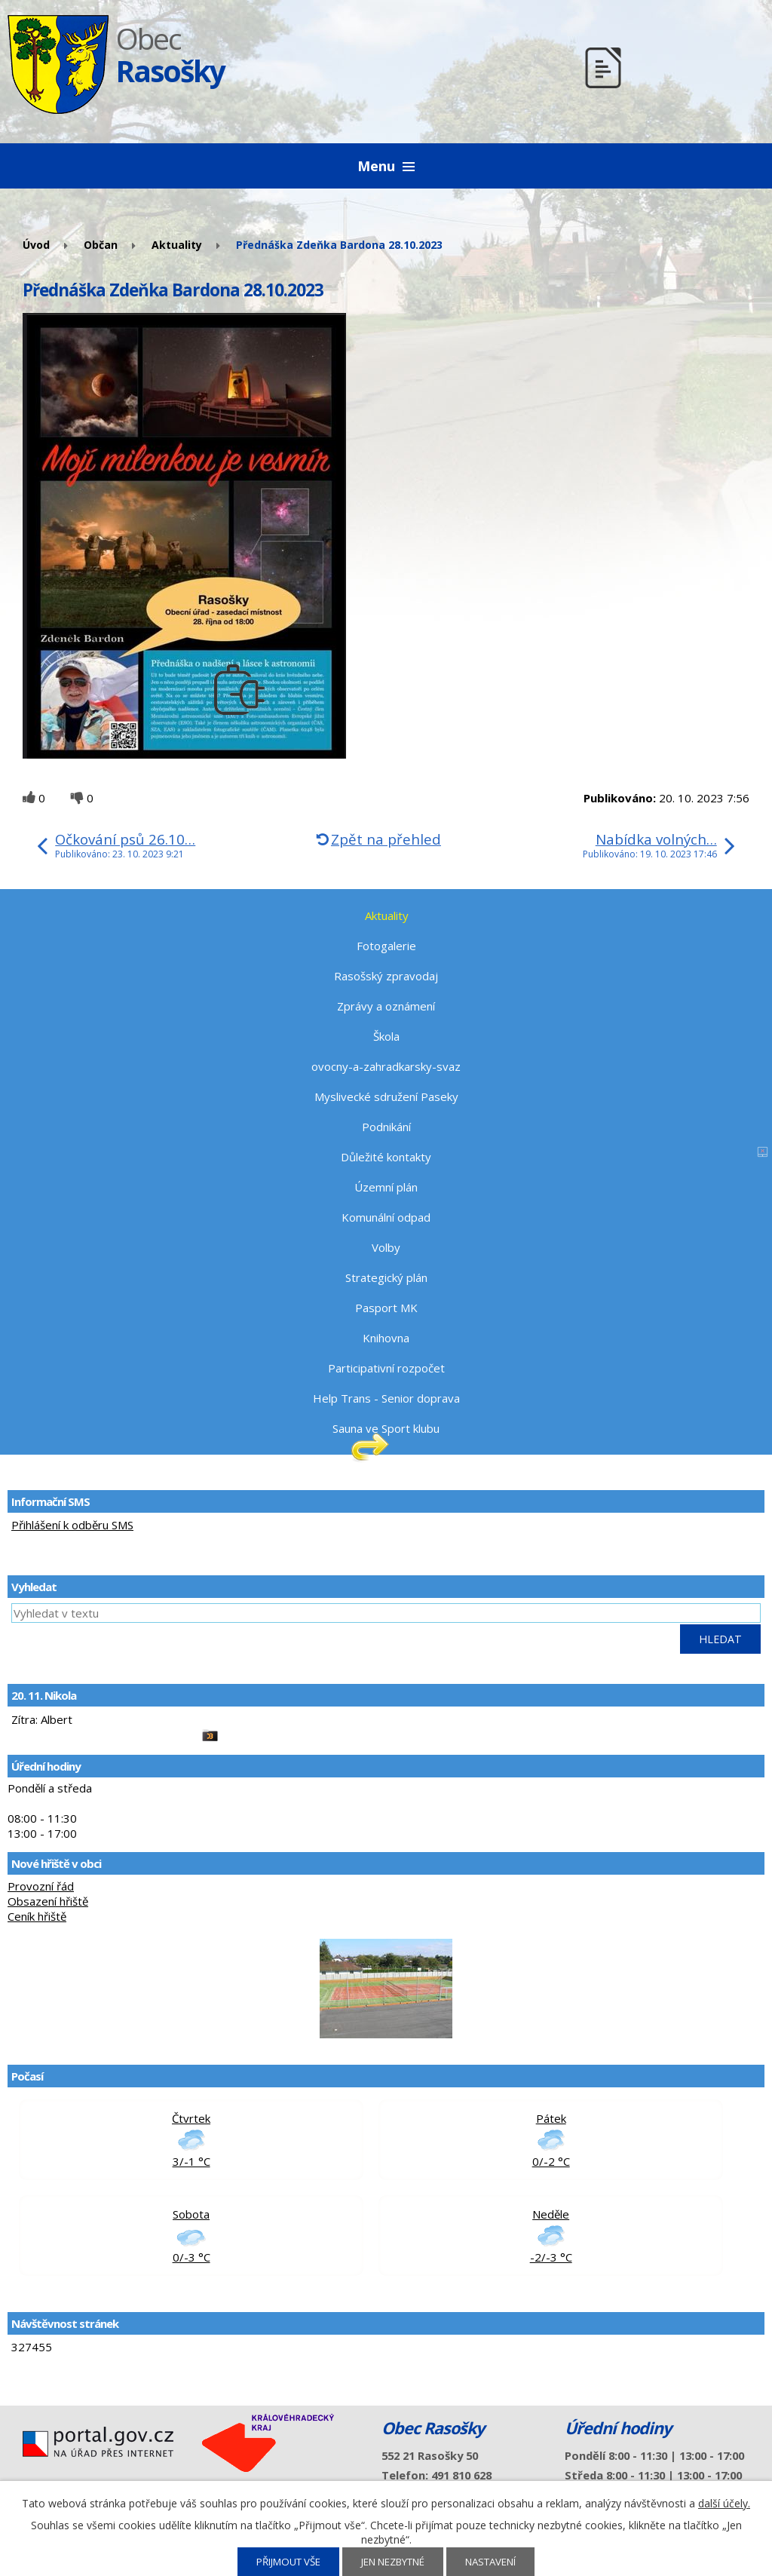  I want to click on touchpad is disabled or unavailable, so click(762, 1152).